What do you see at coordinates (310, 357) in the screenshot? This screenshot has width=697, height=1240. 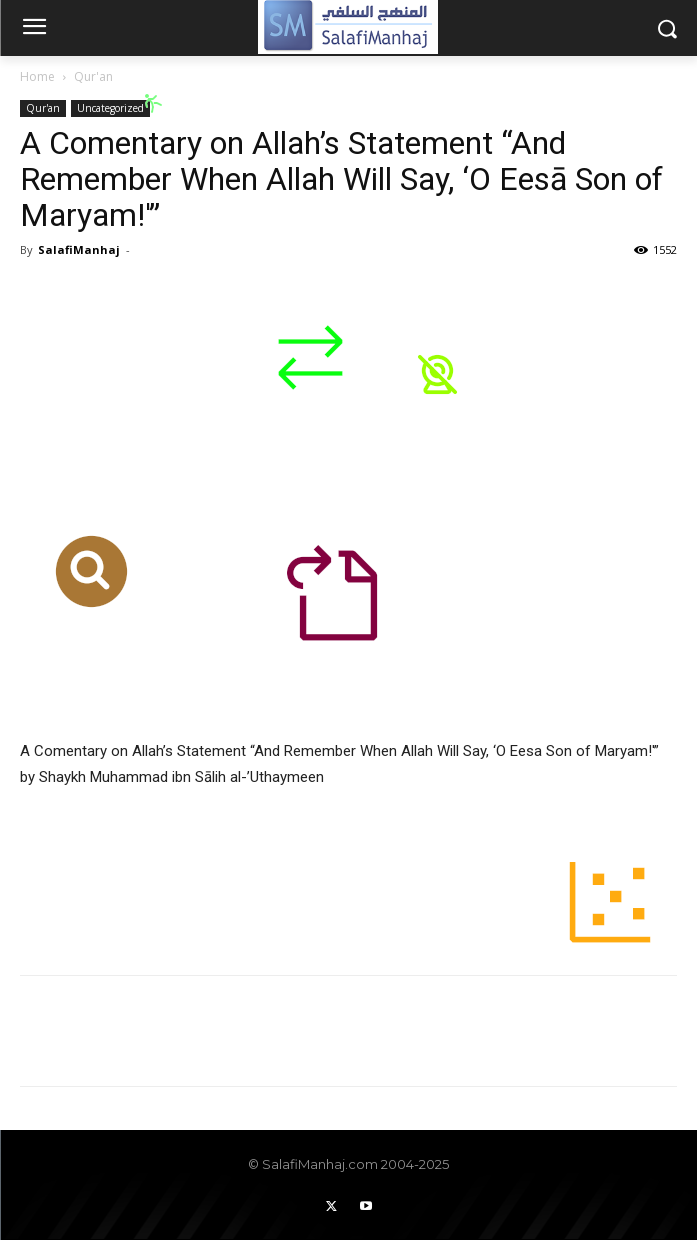 I see `swap or exchange items` at bounding box center [310, 357].